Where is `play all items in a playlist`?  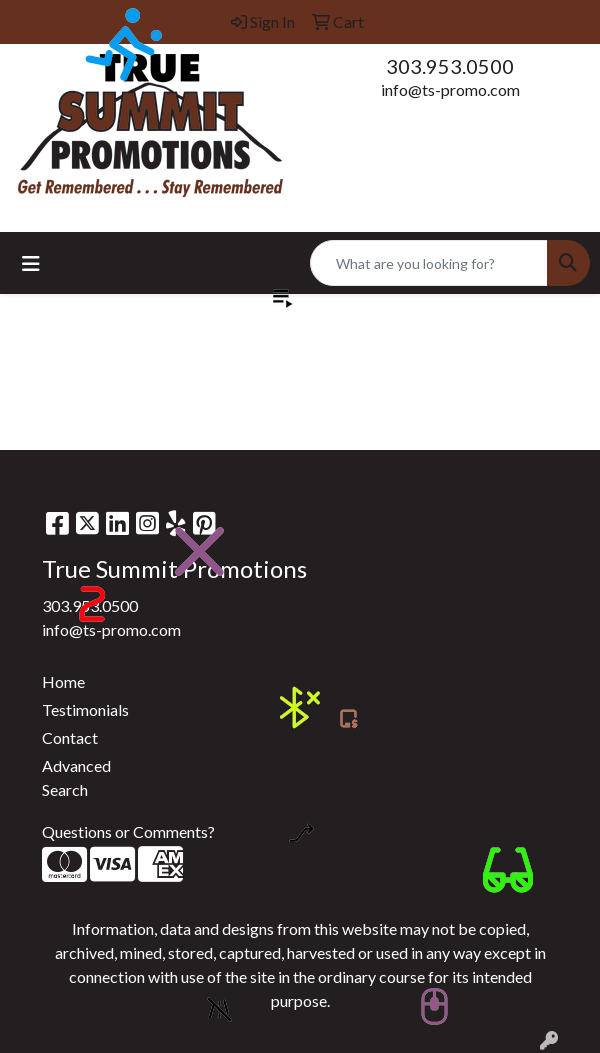
play all items in a playlist is located at coordinates (283, 297).